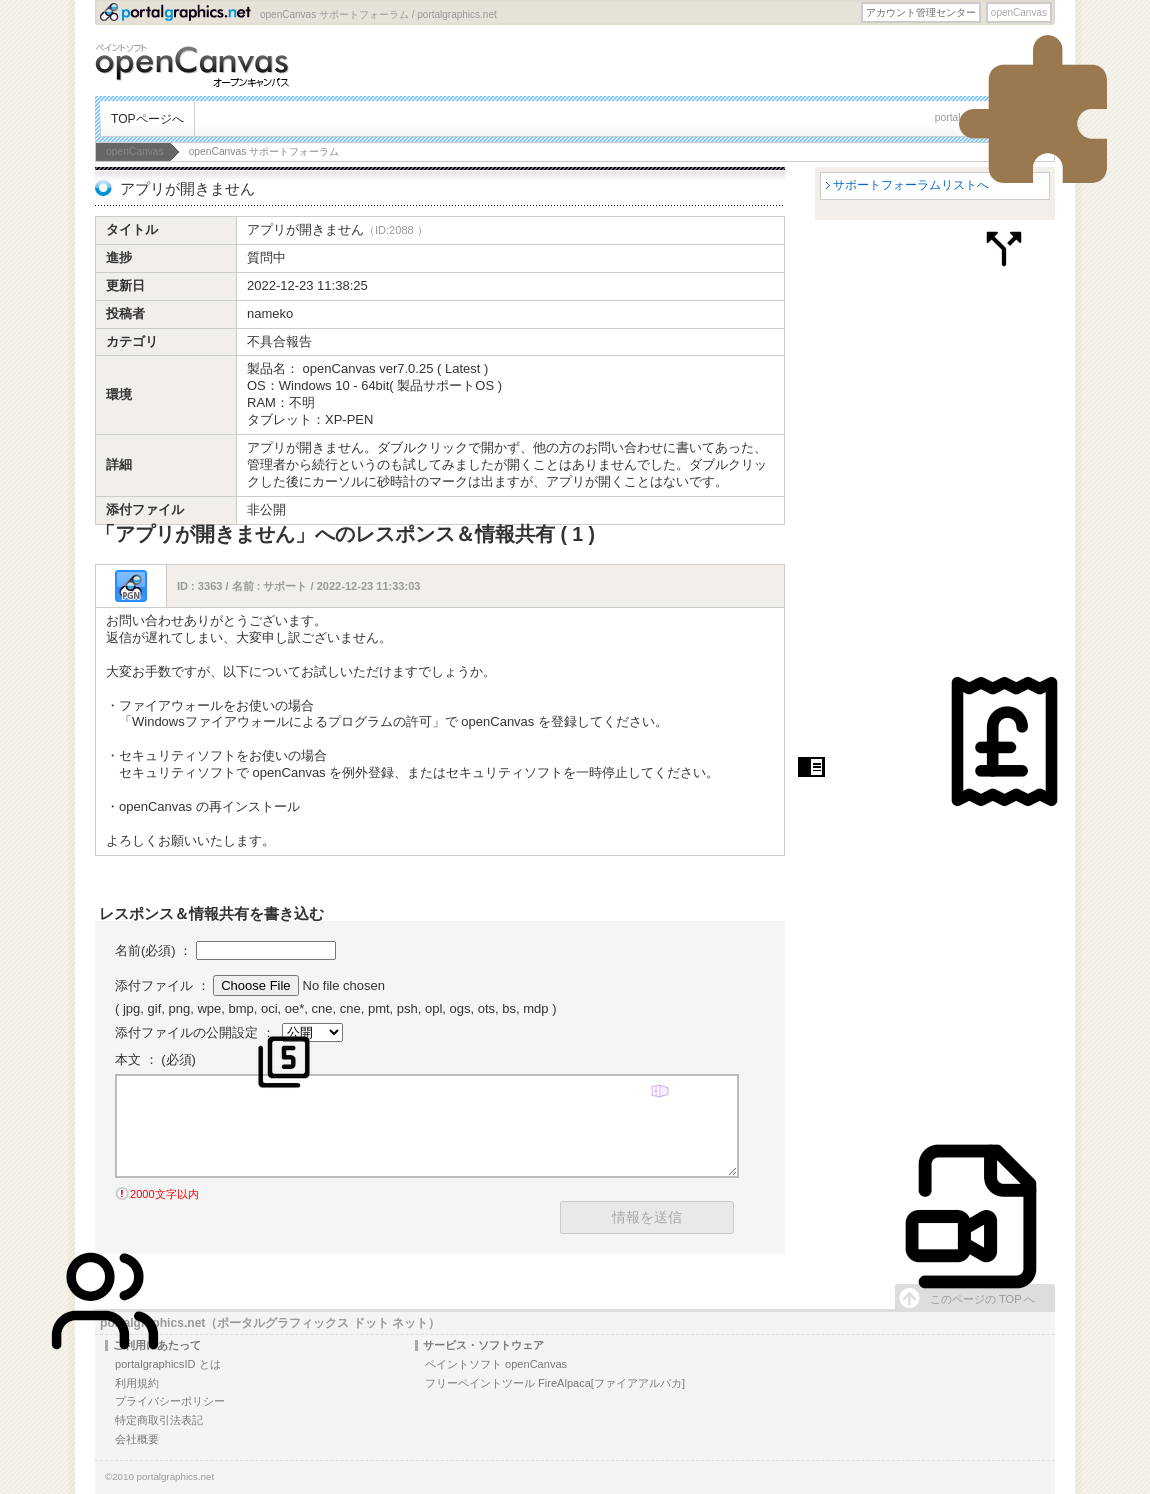 This screenshot has height=1494, width=1150. I want to click on view all users or team members, so click(105, 1301).